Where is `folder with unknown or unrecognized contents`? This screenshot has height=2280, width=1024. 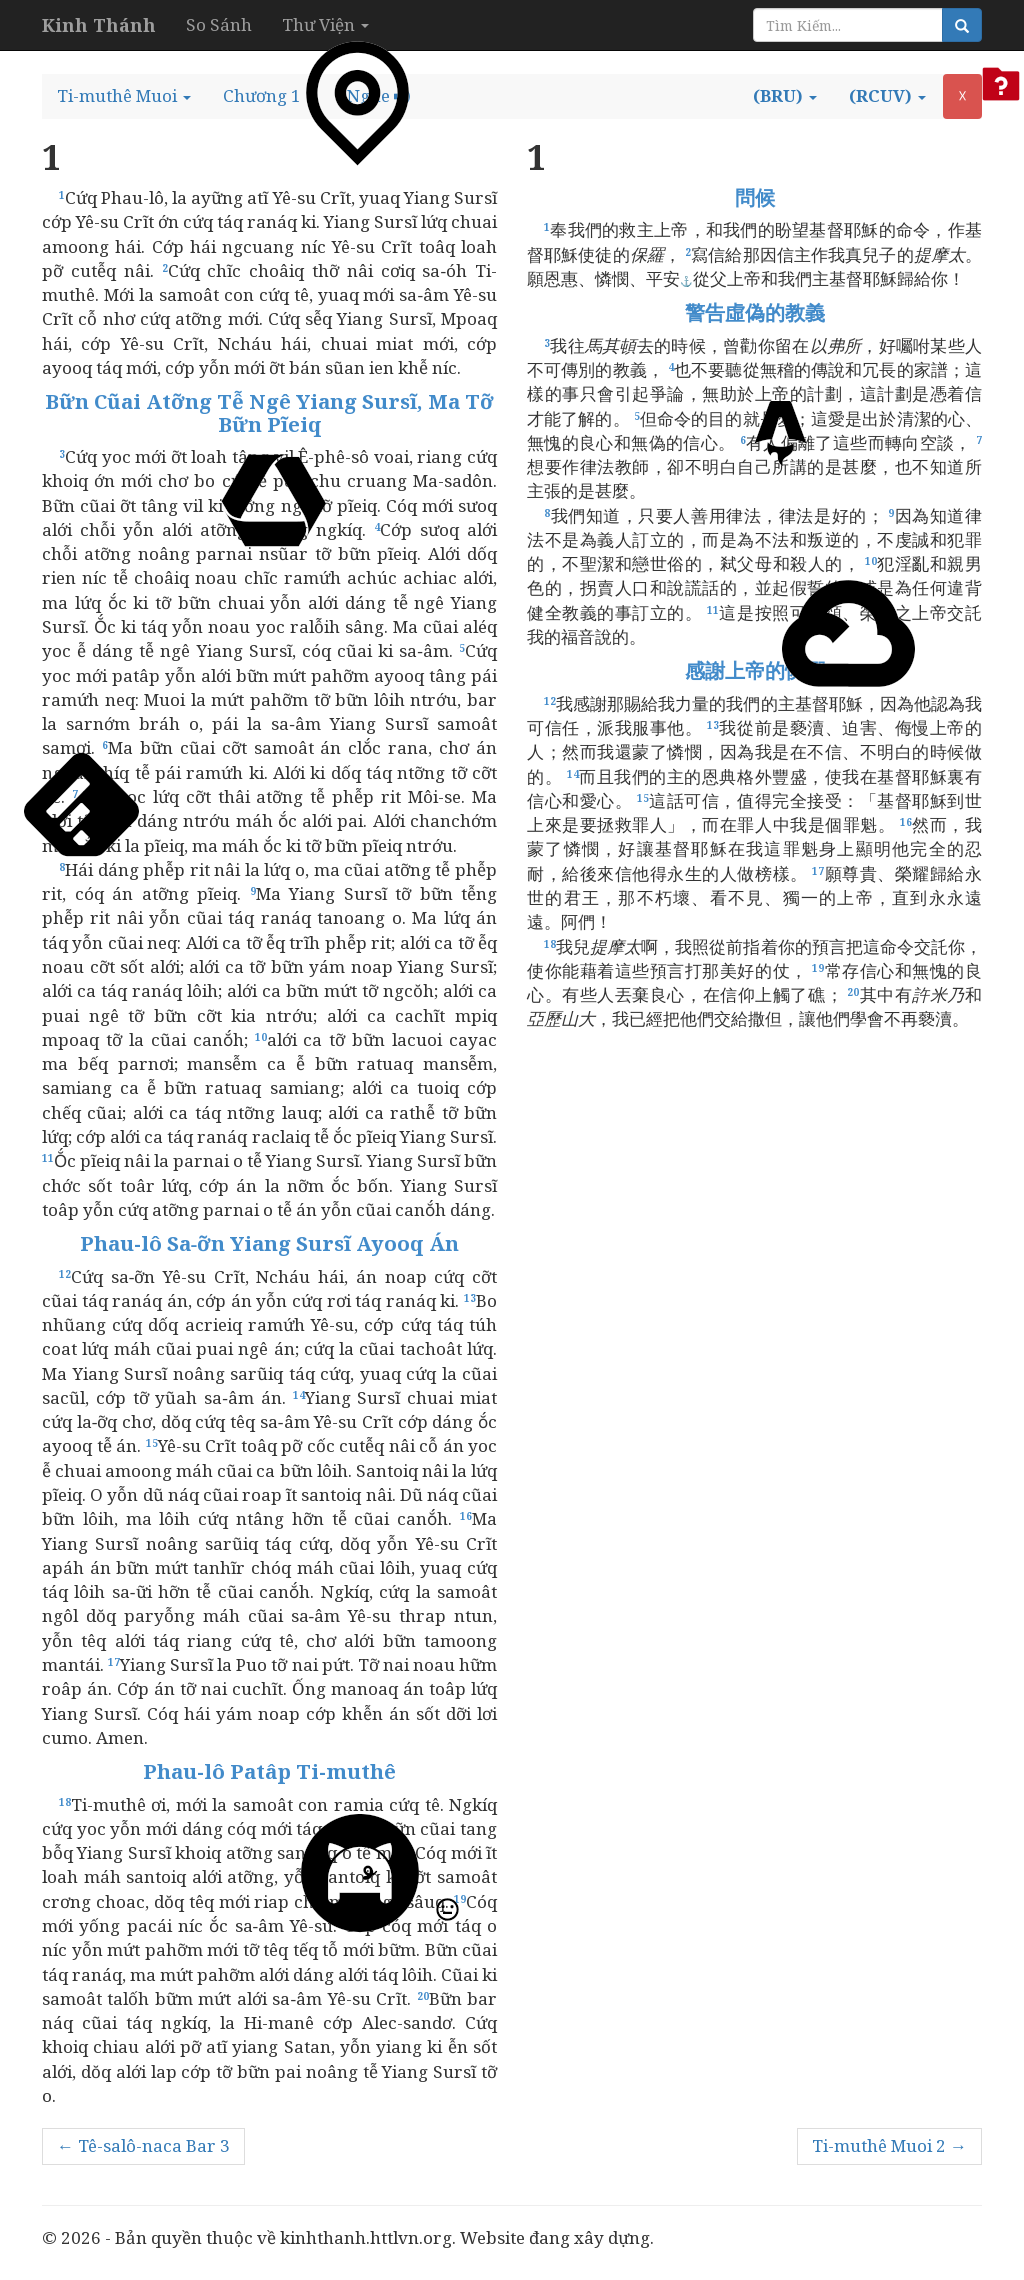 folder with unknown or unrecognized contents is located at coordinates (1001, 84).